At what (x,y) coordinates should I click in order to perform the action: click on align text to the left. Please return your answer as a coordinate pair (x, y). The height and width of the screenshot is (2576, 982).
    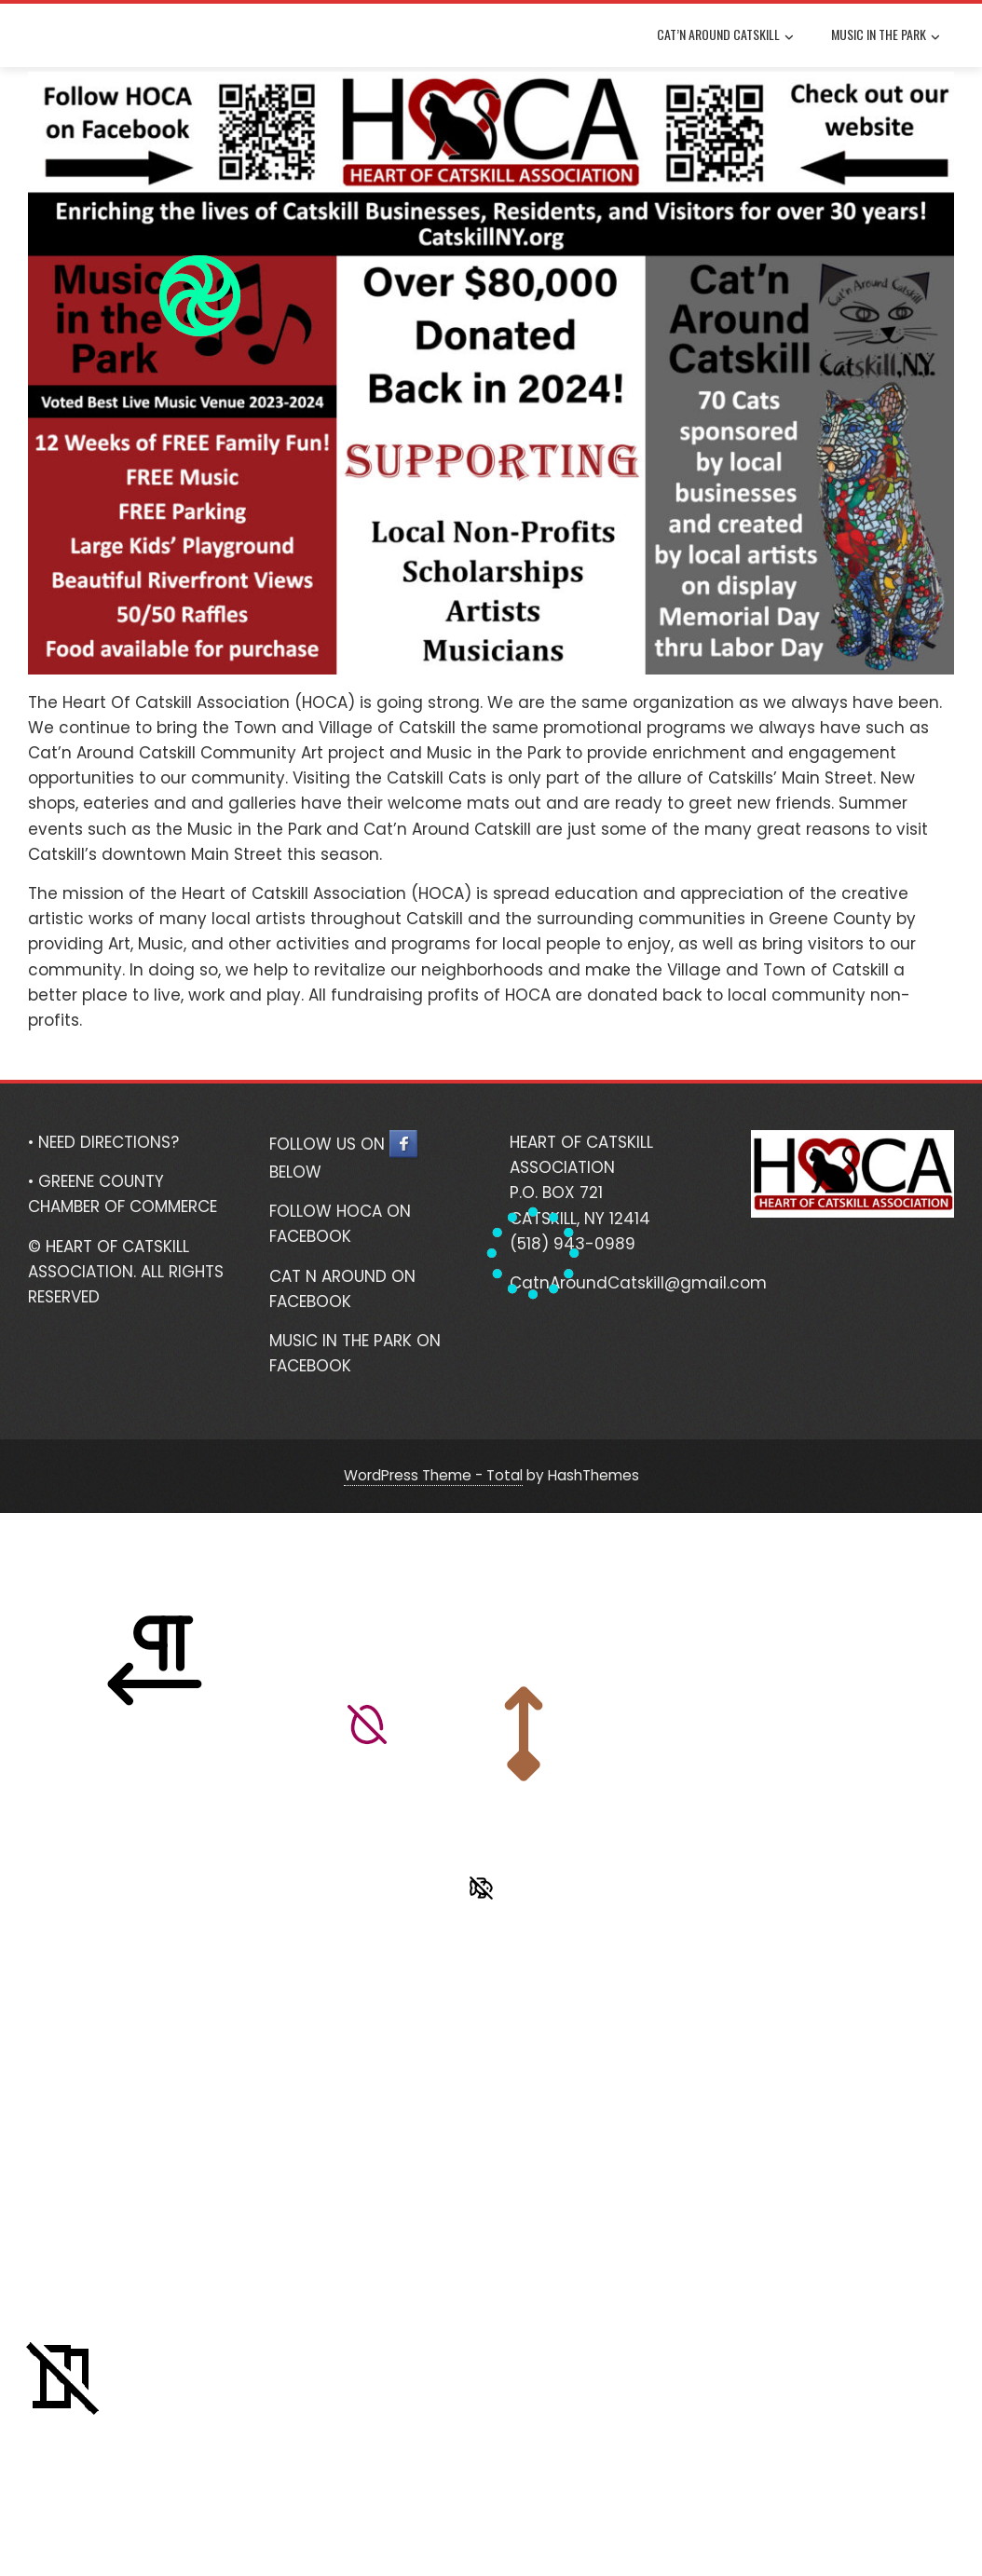
    Looking at the image, I should click on (155, 1658).